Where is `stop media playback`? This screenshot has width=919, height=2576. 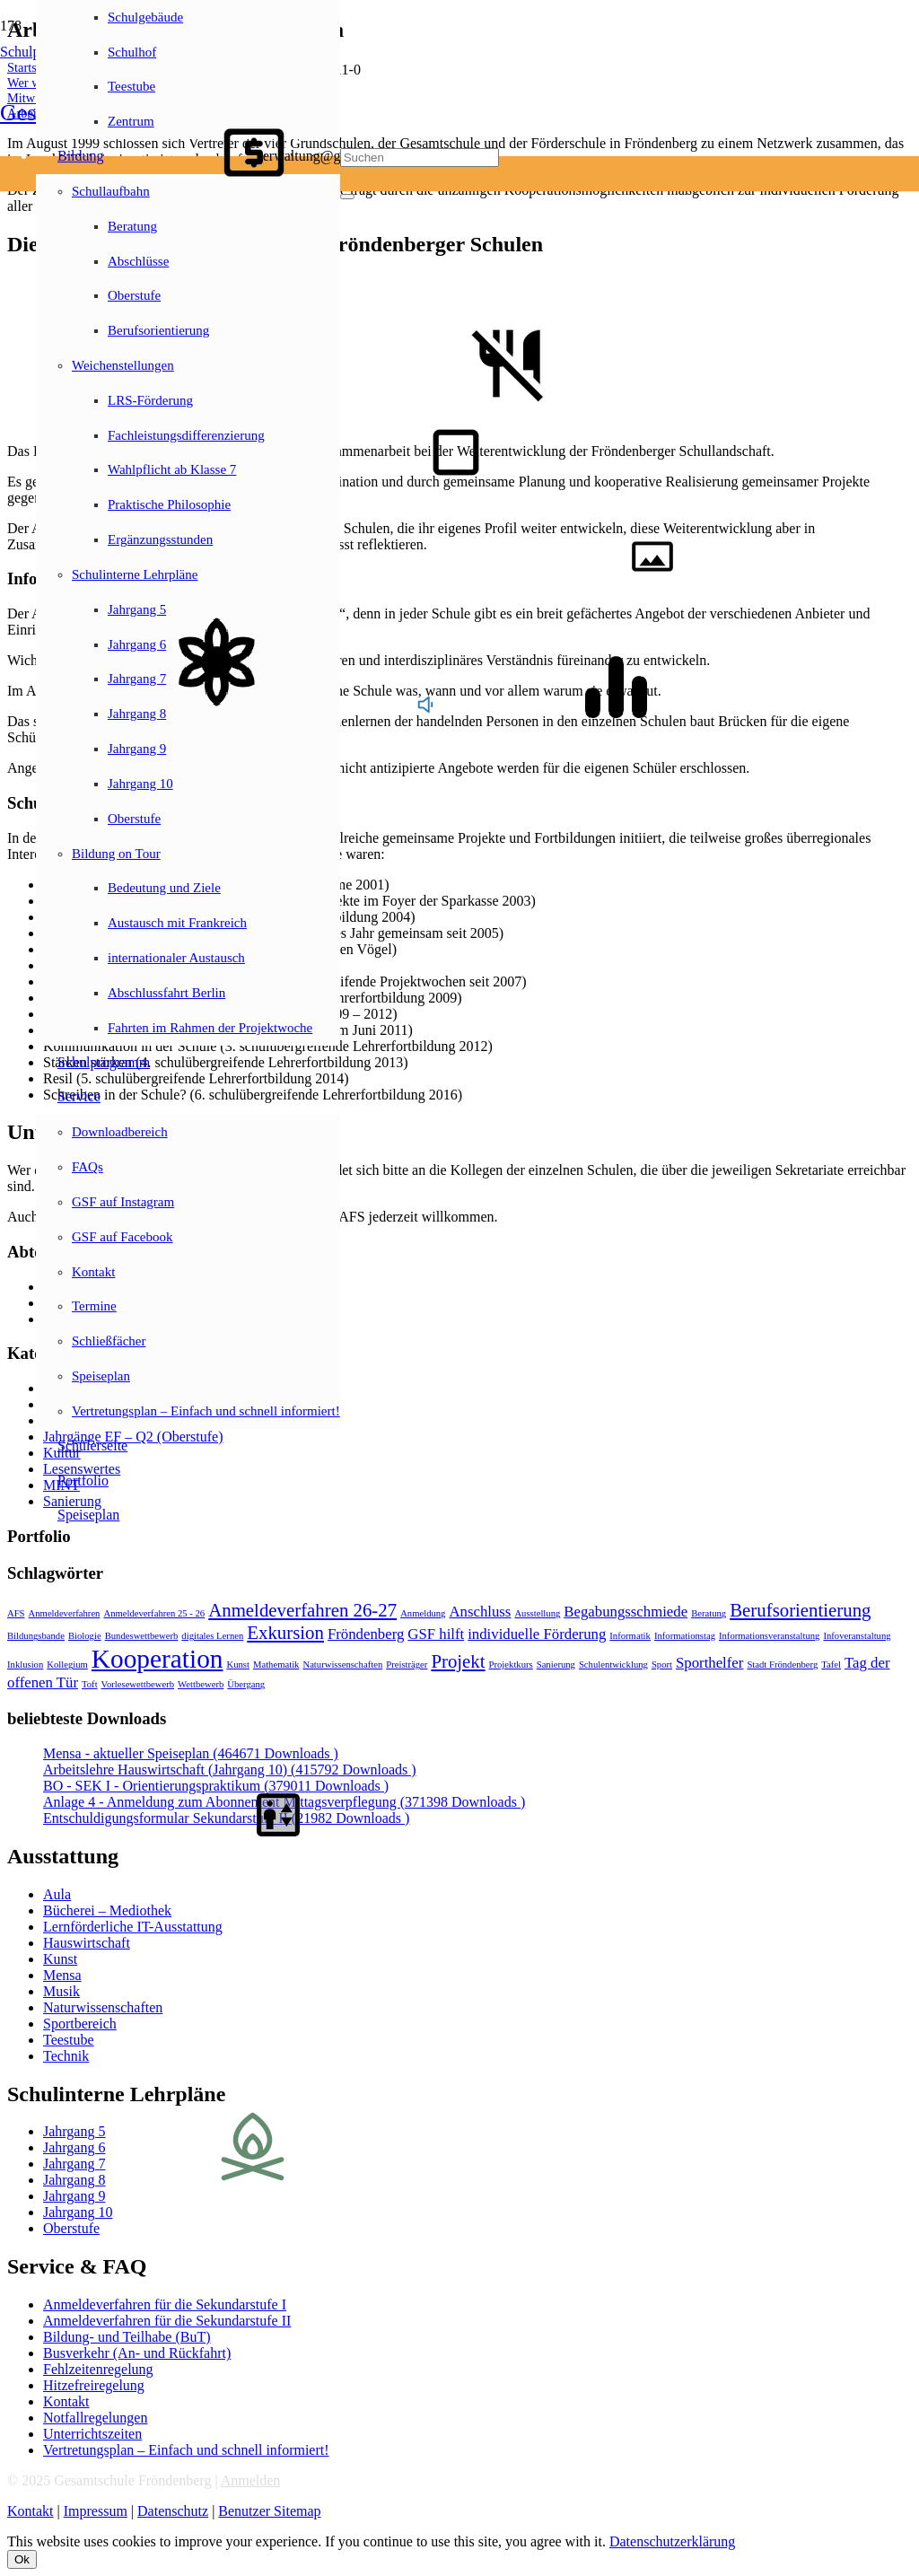
stop media playback is located at coordinates (456, 452).